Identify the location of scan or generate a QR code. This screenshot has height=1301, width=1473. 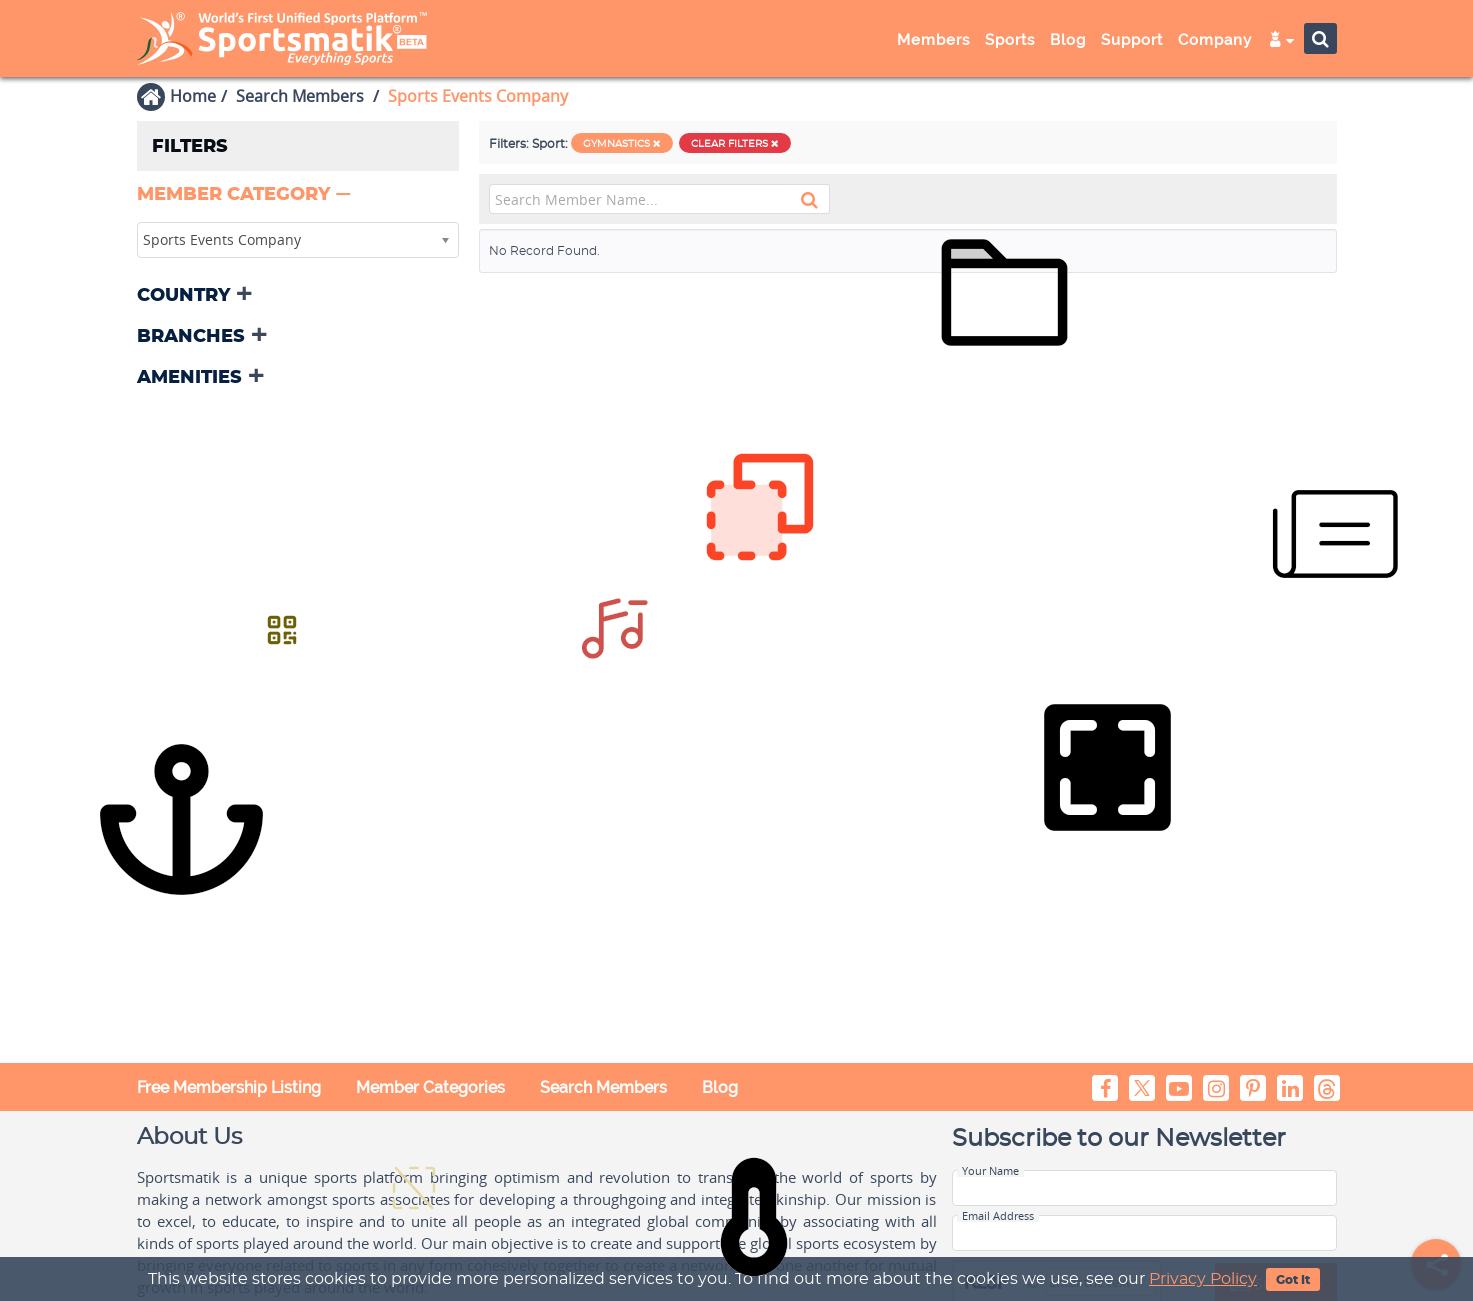
(282, 630).